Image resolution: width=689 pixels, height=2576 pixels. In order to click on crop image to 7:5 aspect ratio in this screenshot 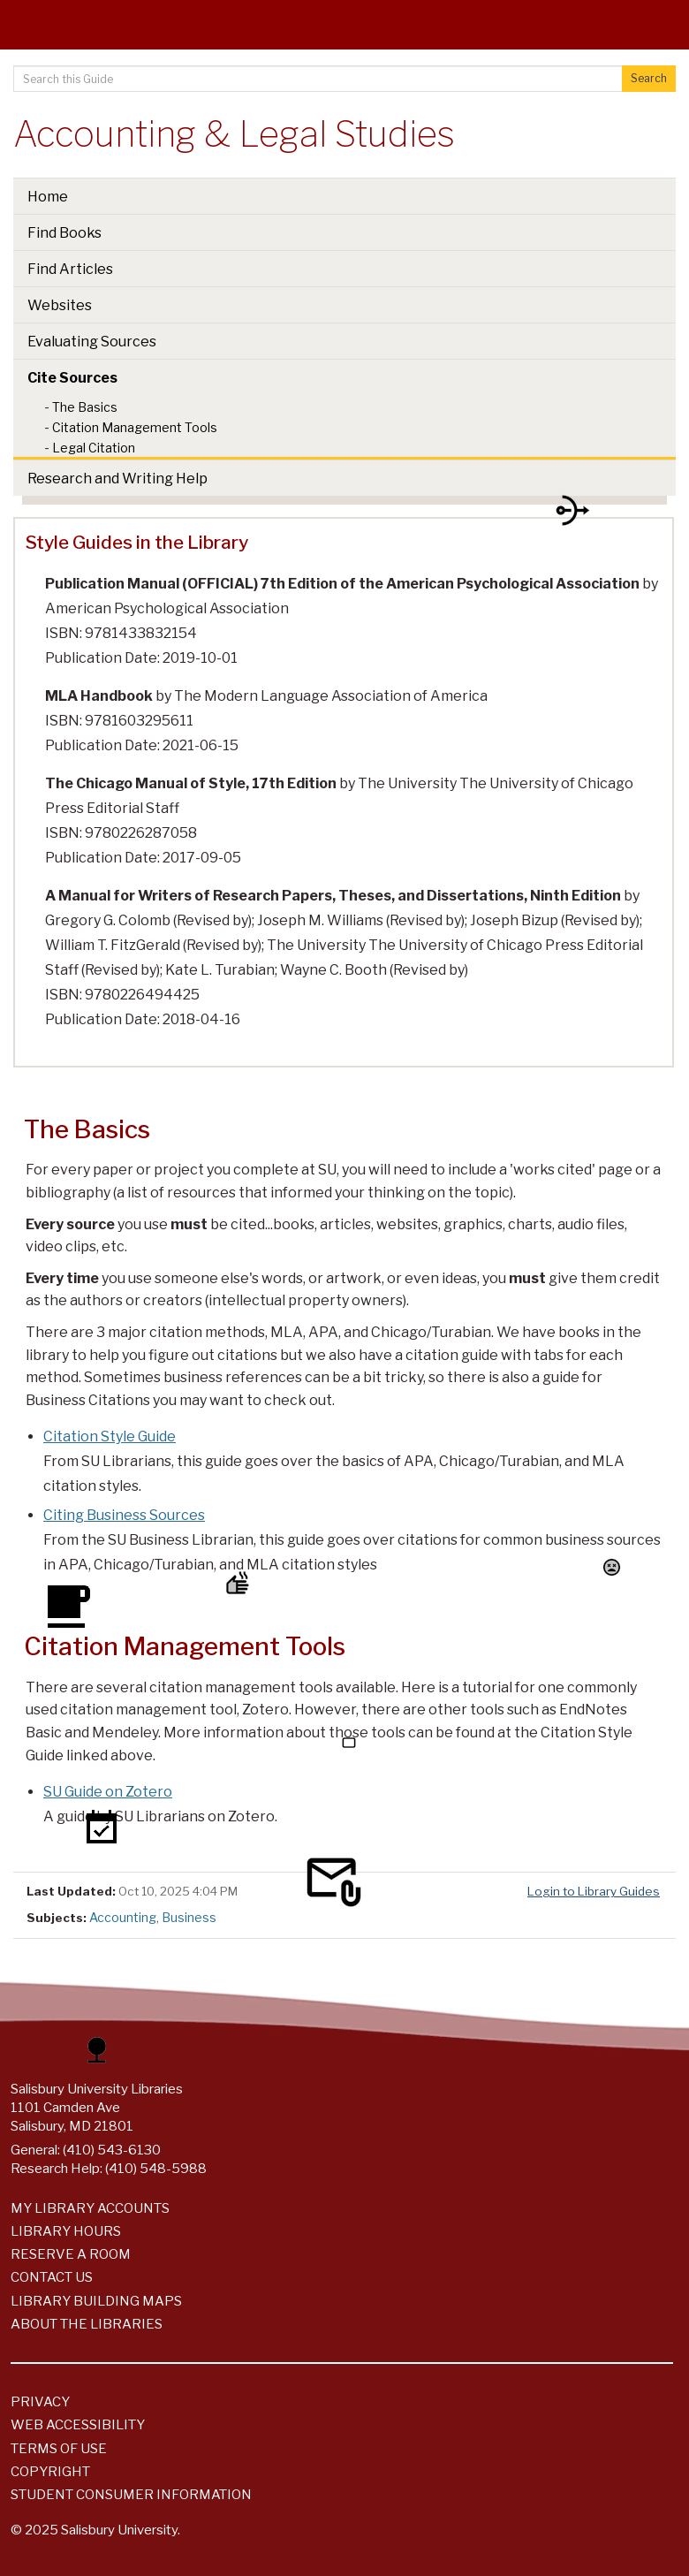, I will do `click(349, 1743)`.